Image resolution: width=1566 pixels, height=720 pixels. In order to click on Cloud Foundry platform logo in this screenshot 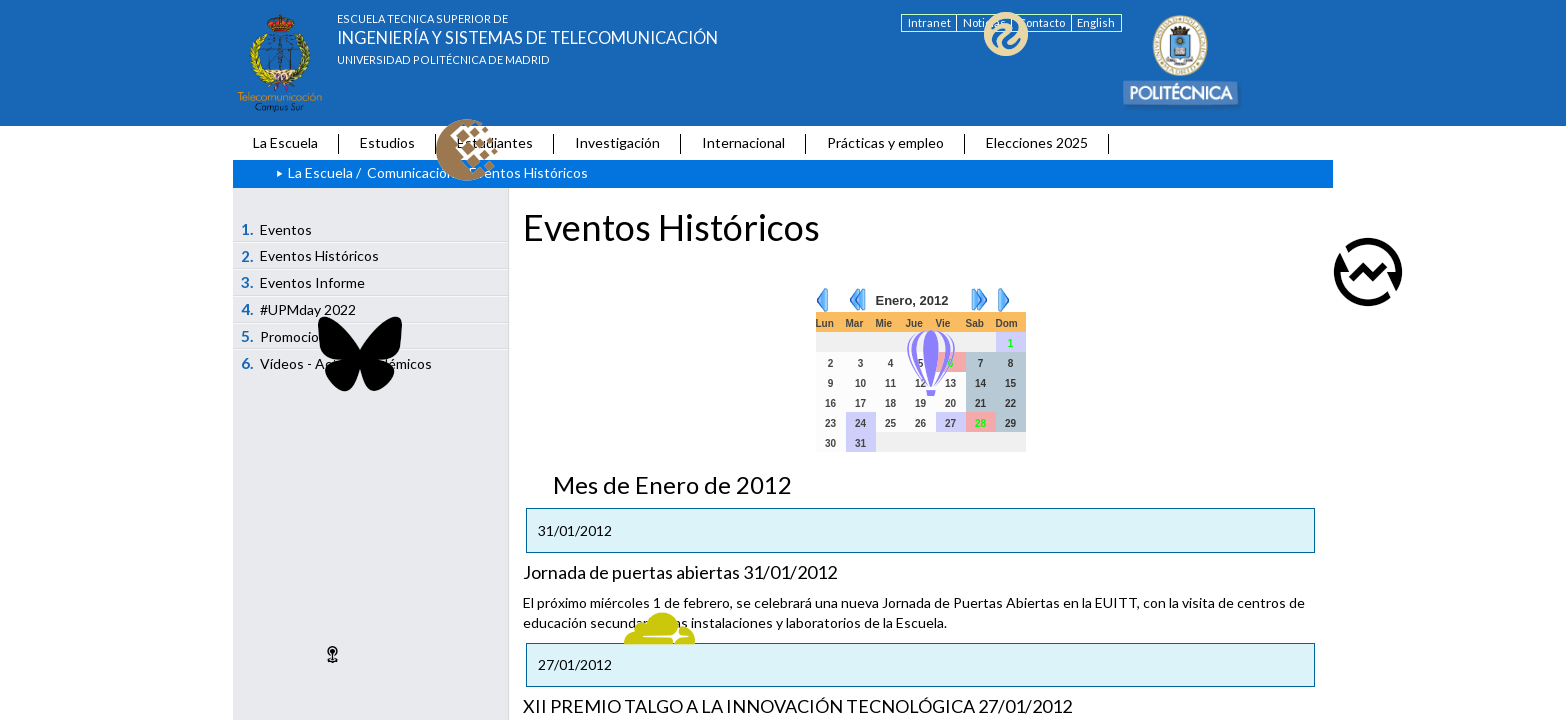, I will do `click(332, 654)`.